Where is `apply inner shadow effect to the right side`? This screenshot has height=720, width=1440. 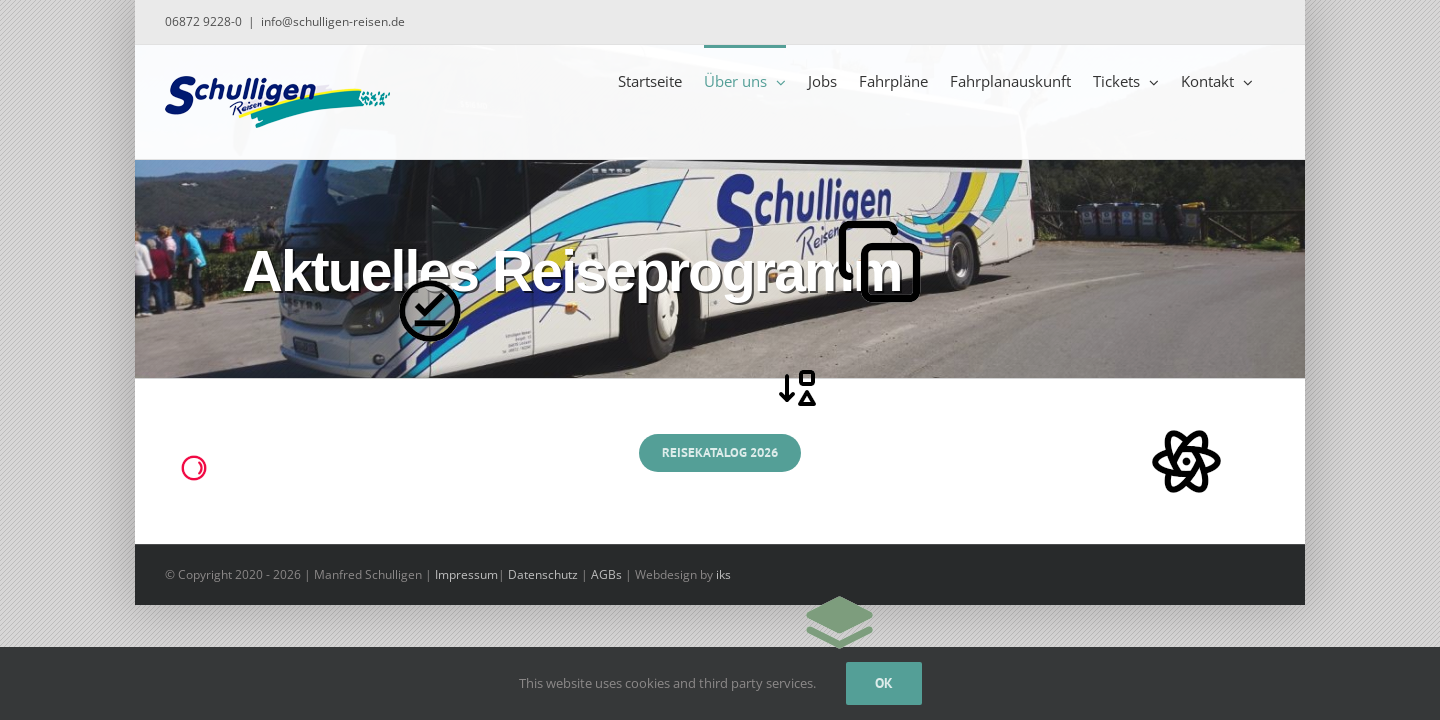 apply inner shadow effect to the right side is located at coordinates (194, 468).